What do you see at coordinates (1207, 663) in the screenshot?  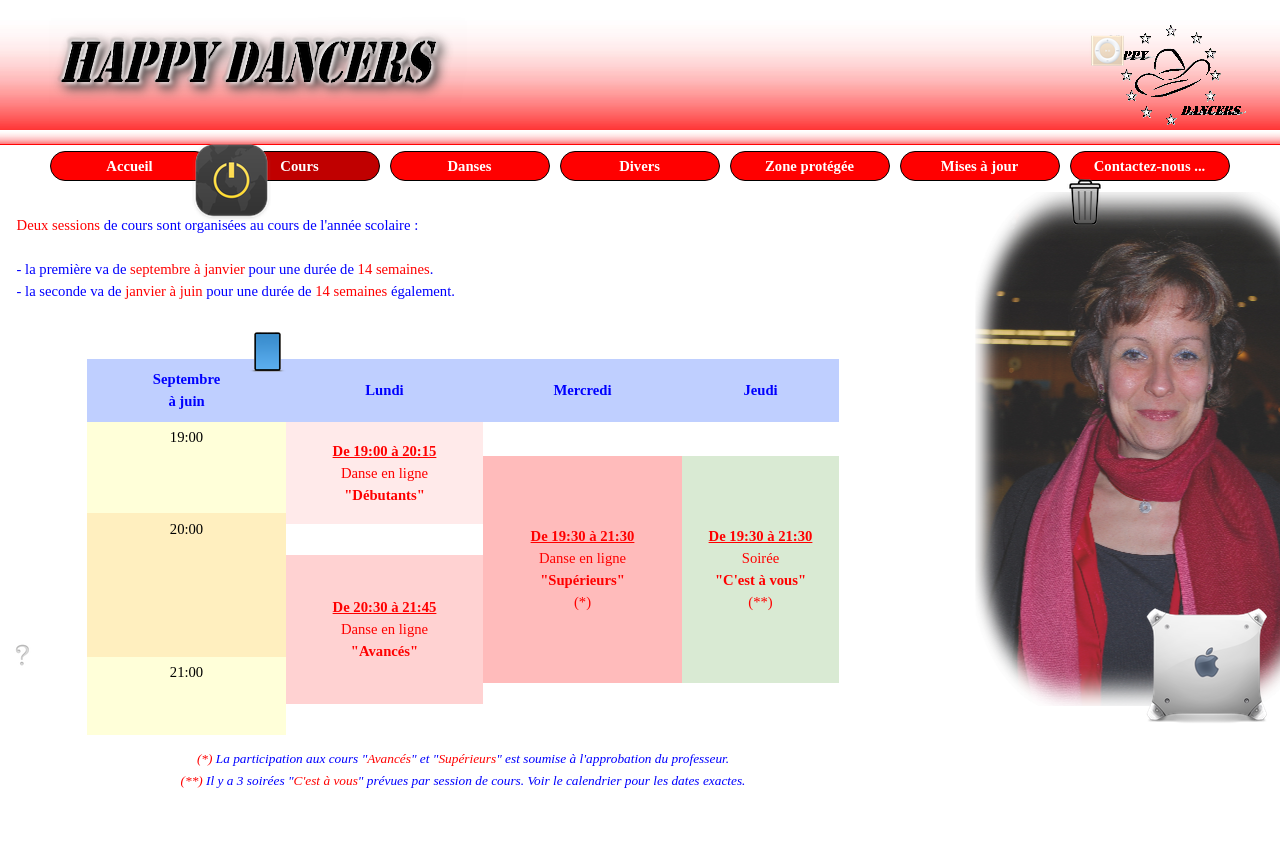 I see `represents a connected power mac g4 computer on the network` at bounding box center [1207, 663].